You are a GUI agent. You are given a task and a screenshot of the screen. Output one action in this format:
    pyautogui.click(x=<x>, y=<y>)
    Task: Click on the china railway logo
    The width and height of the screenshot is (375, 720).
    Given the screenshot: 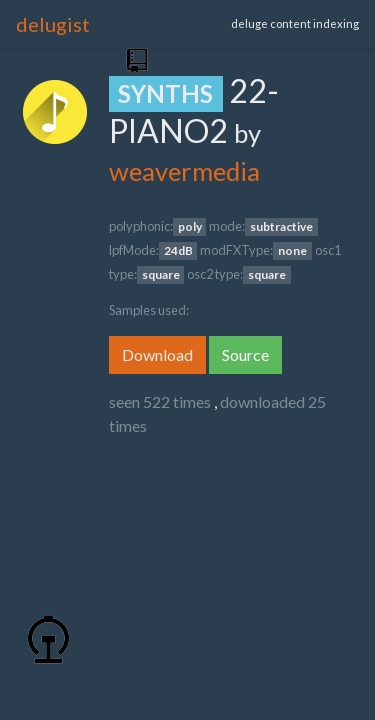 What is the action you would take?
    pyautogui.click(x=48, y=640)
    